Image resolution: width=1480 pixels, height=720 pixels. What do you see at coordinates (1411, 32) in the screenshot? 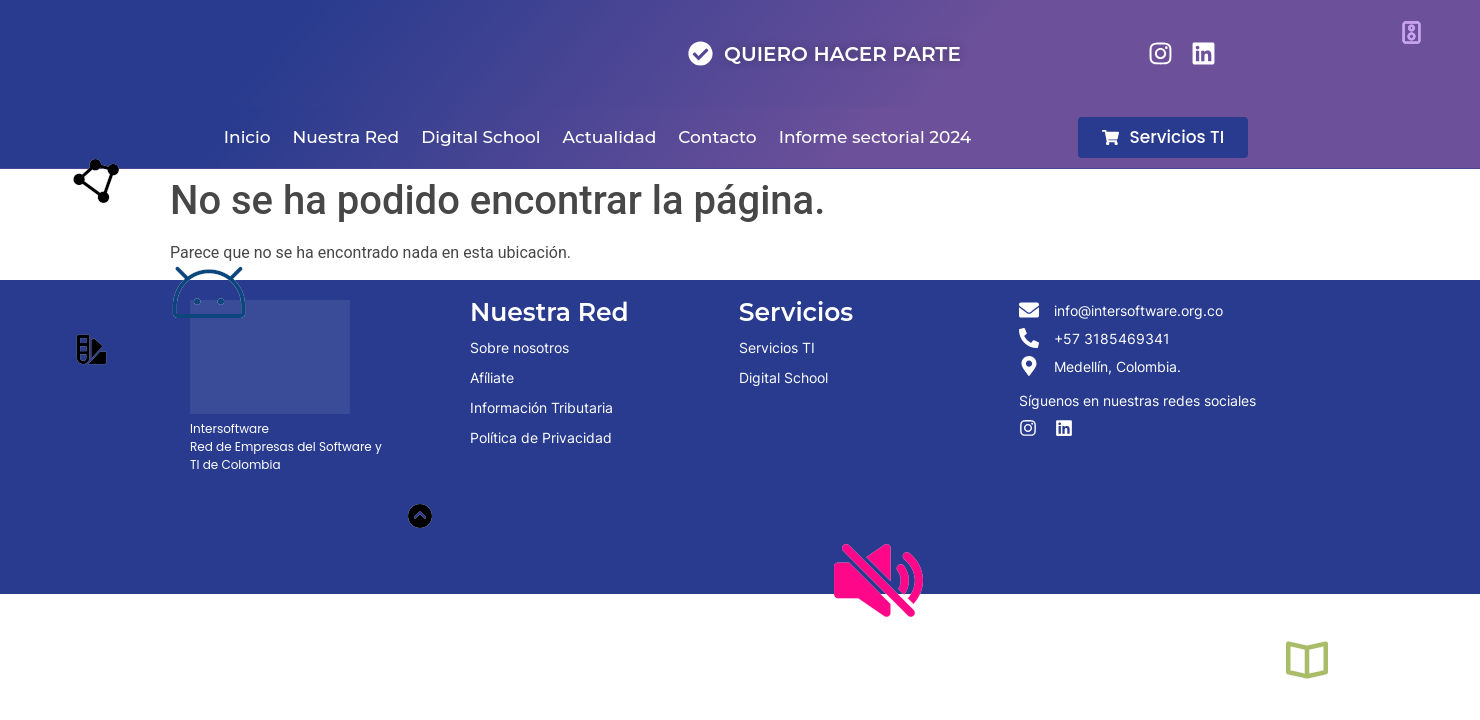
I see `adjust audio or speaker settings` at bounding box center [1411, 32].